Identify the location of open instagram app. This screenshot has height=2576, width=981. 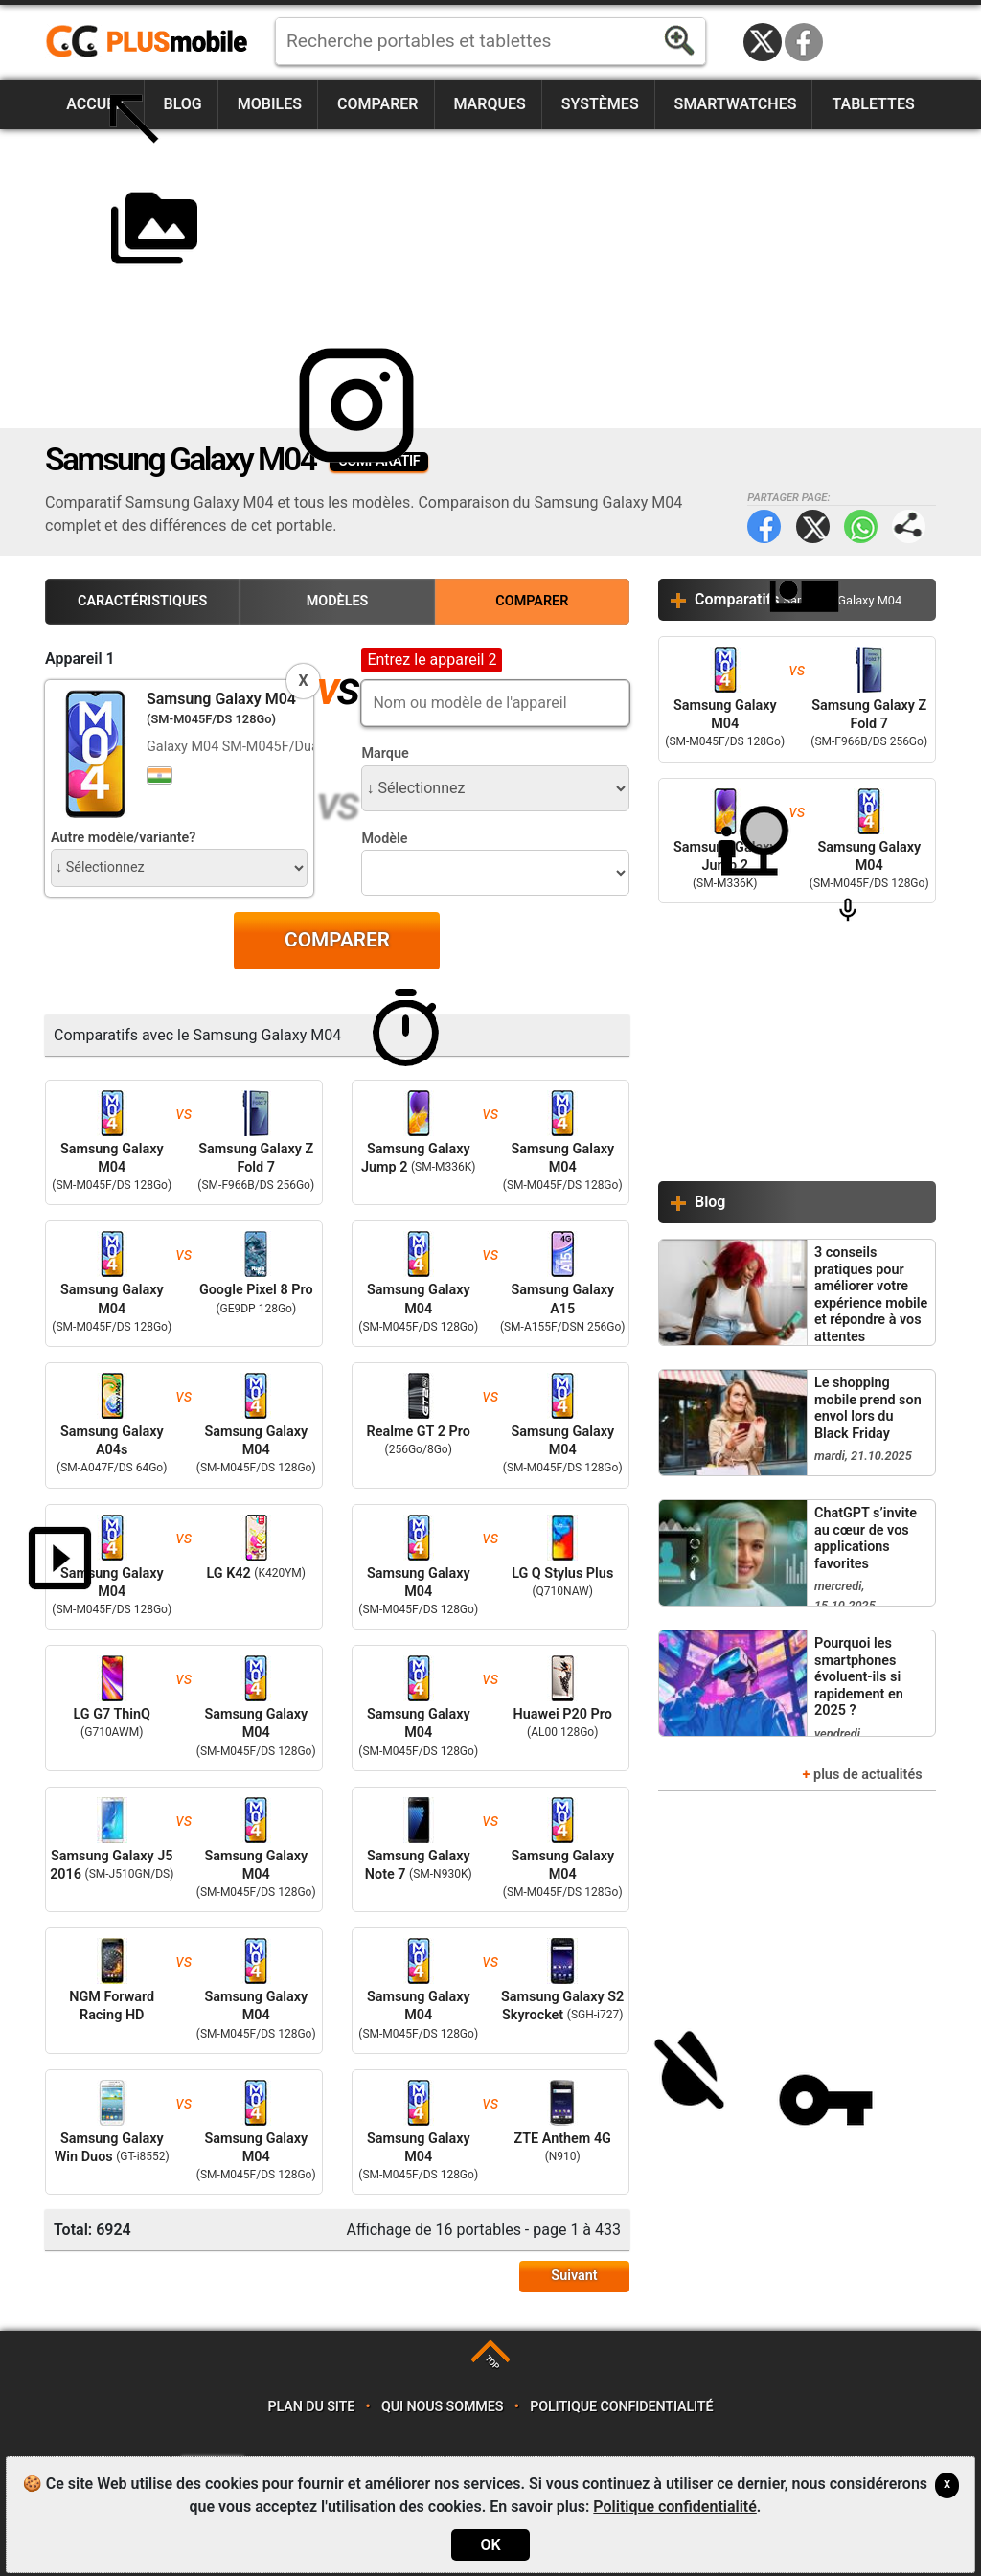
(356, 405).